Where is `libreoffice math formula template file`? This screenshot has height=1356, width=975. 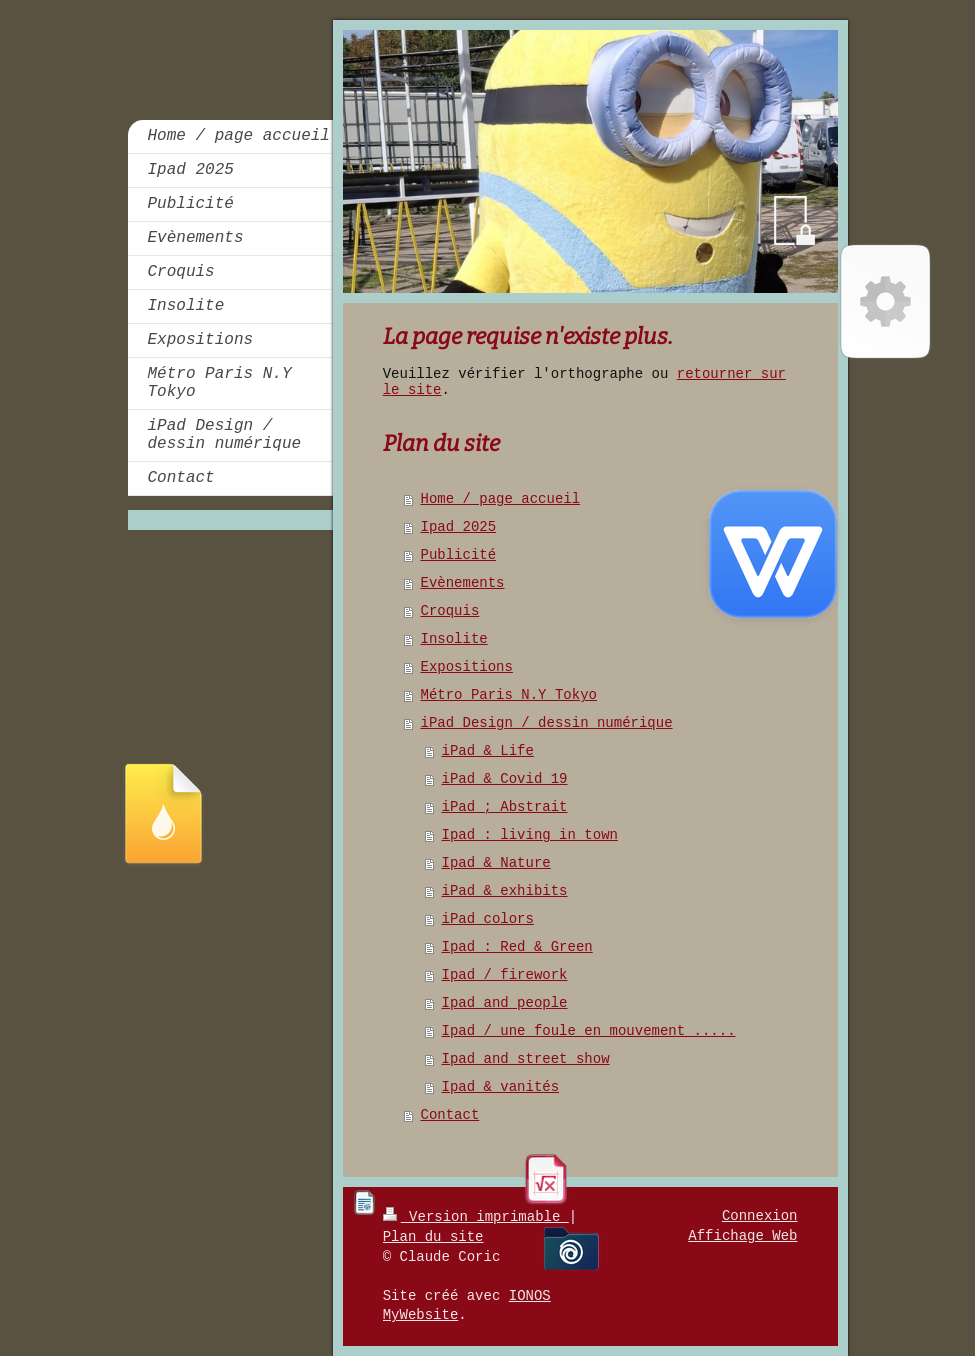 libreoffice math formula template file is located at coordinates (546, 1179).